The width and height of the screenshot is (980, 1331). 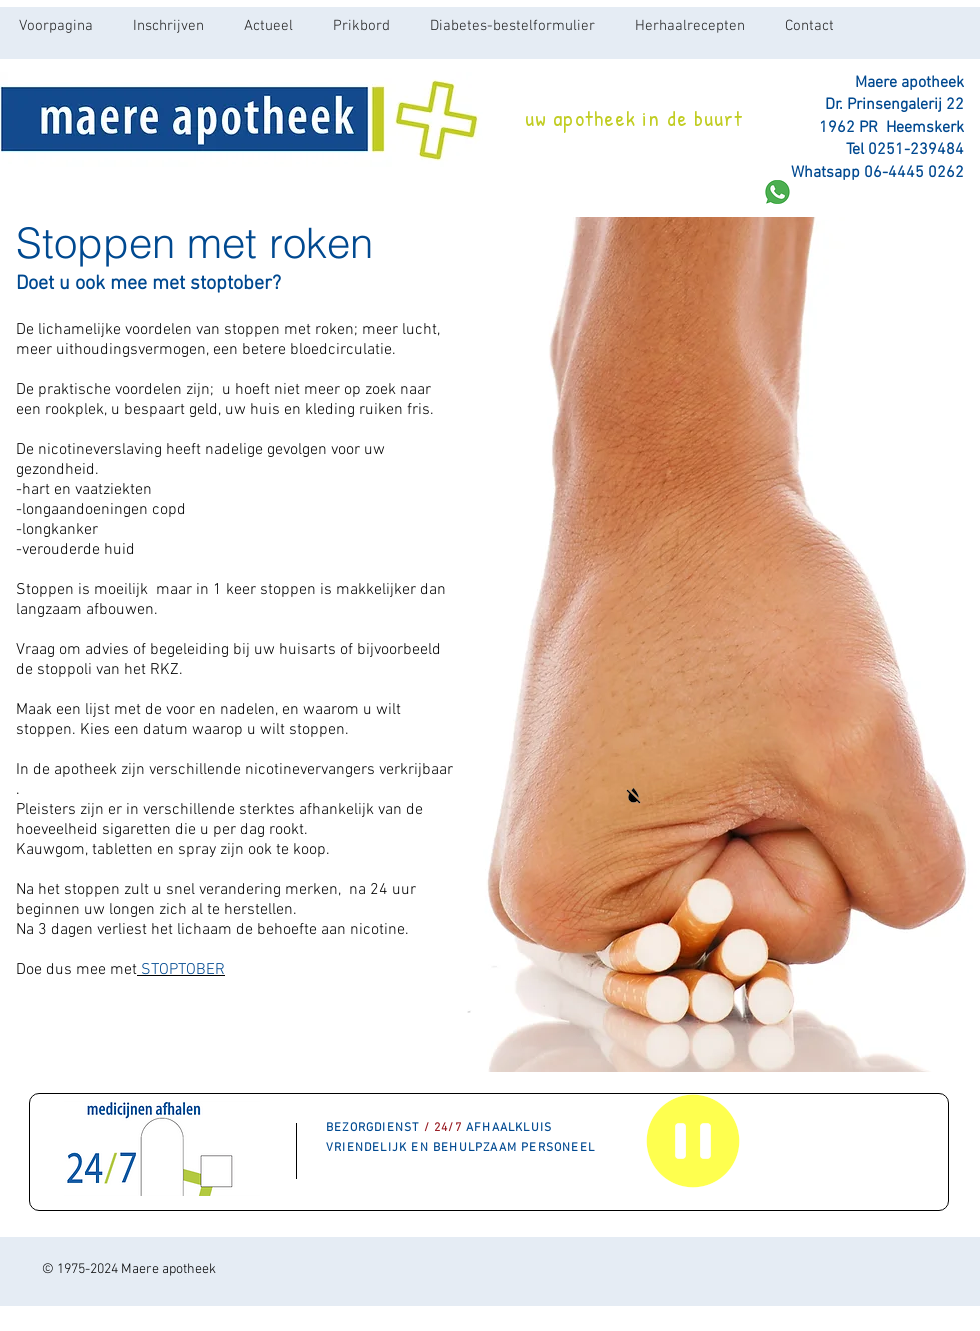 I want to click on pause media playback, so click(x=693, y=1141).